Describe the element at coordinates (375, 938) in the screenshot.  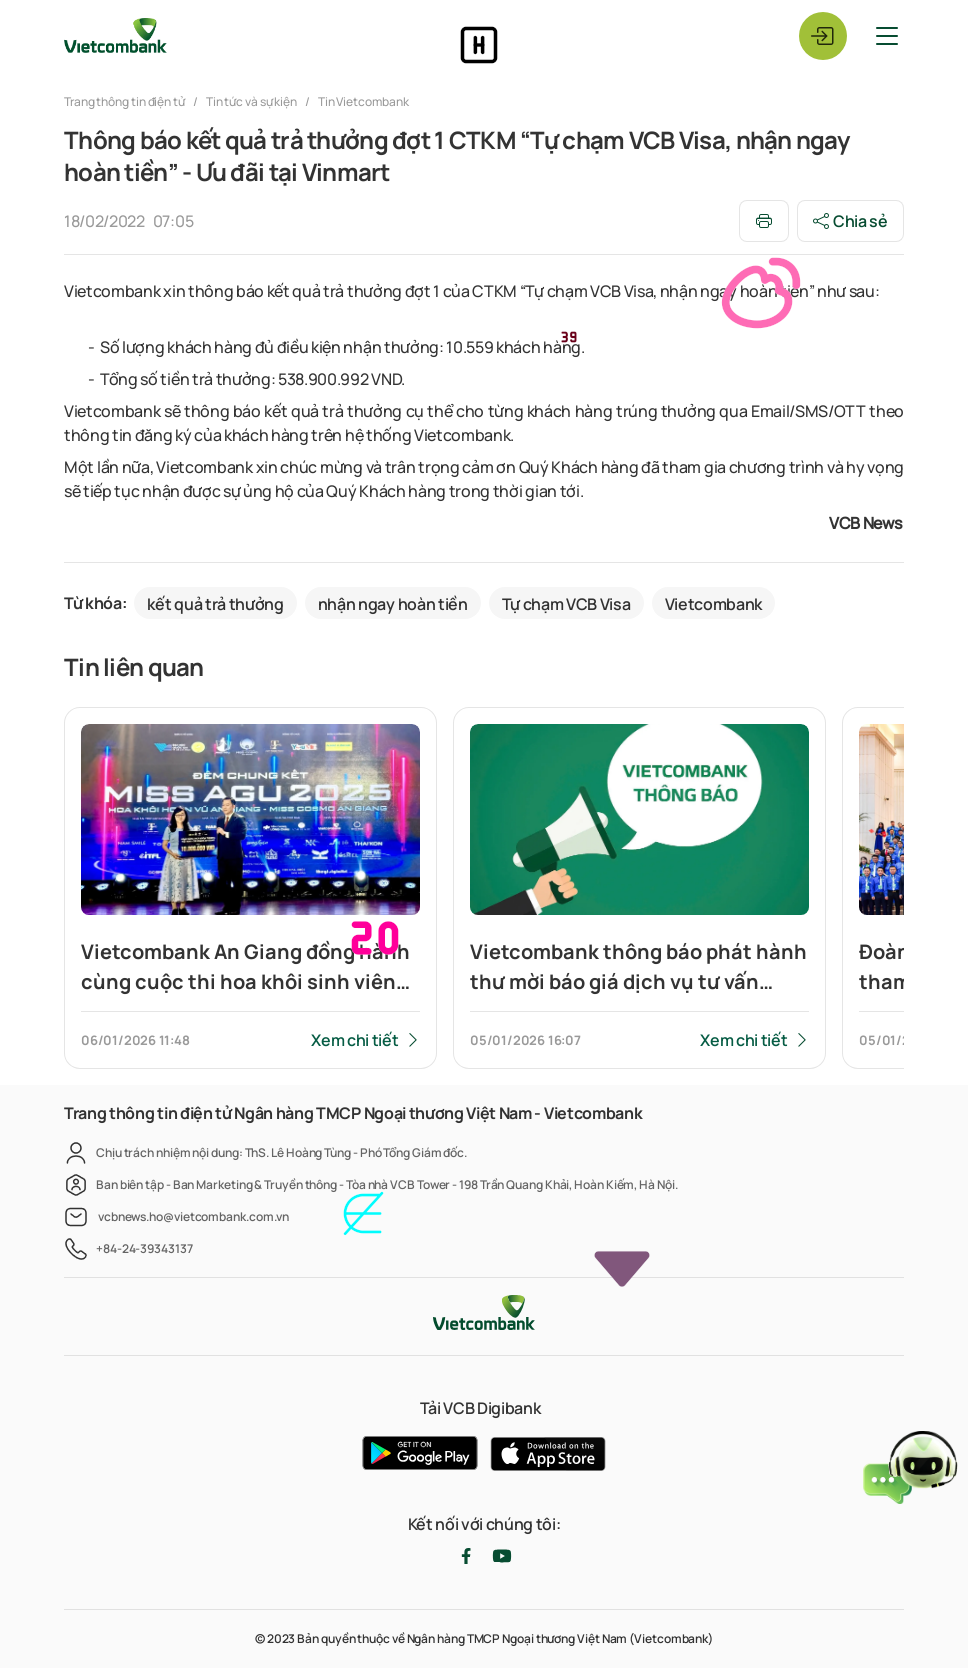
I see `indicates 20 items or notifications` at that location.